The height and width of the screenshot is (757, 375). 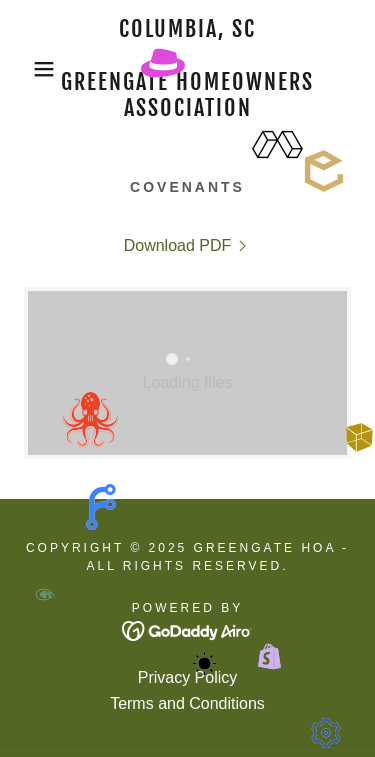 What do you see at coordinates (163, 63) in the screenshot?
I see `sinatra ruby framework logo` at bounding box center [163, 63].